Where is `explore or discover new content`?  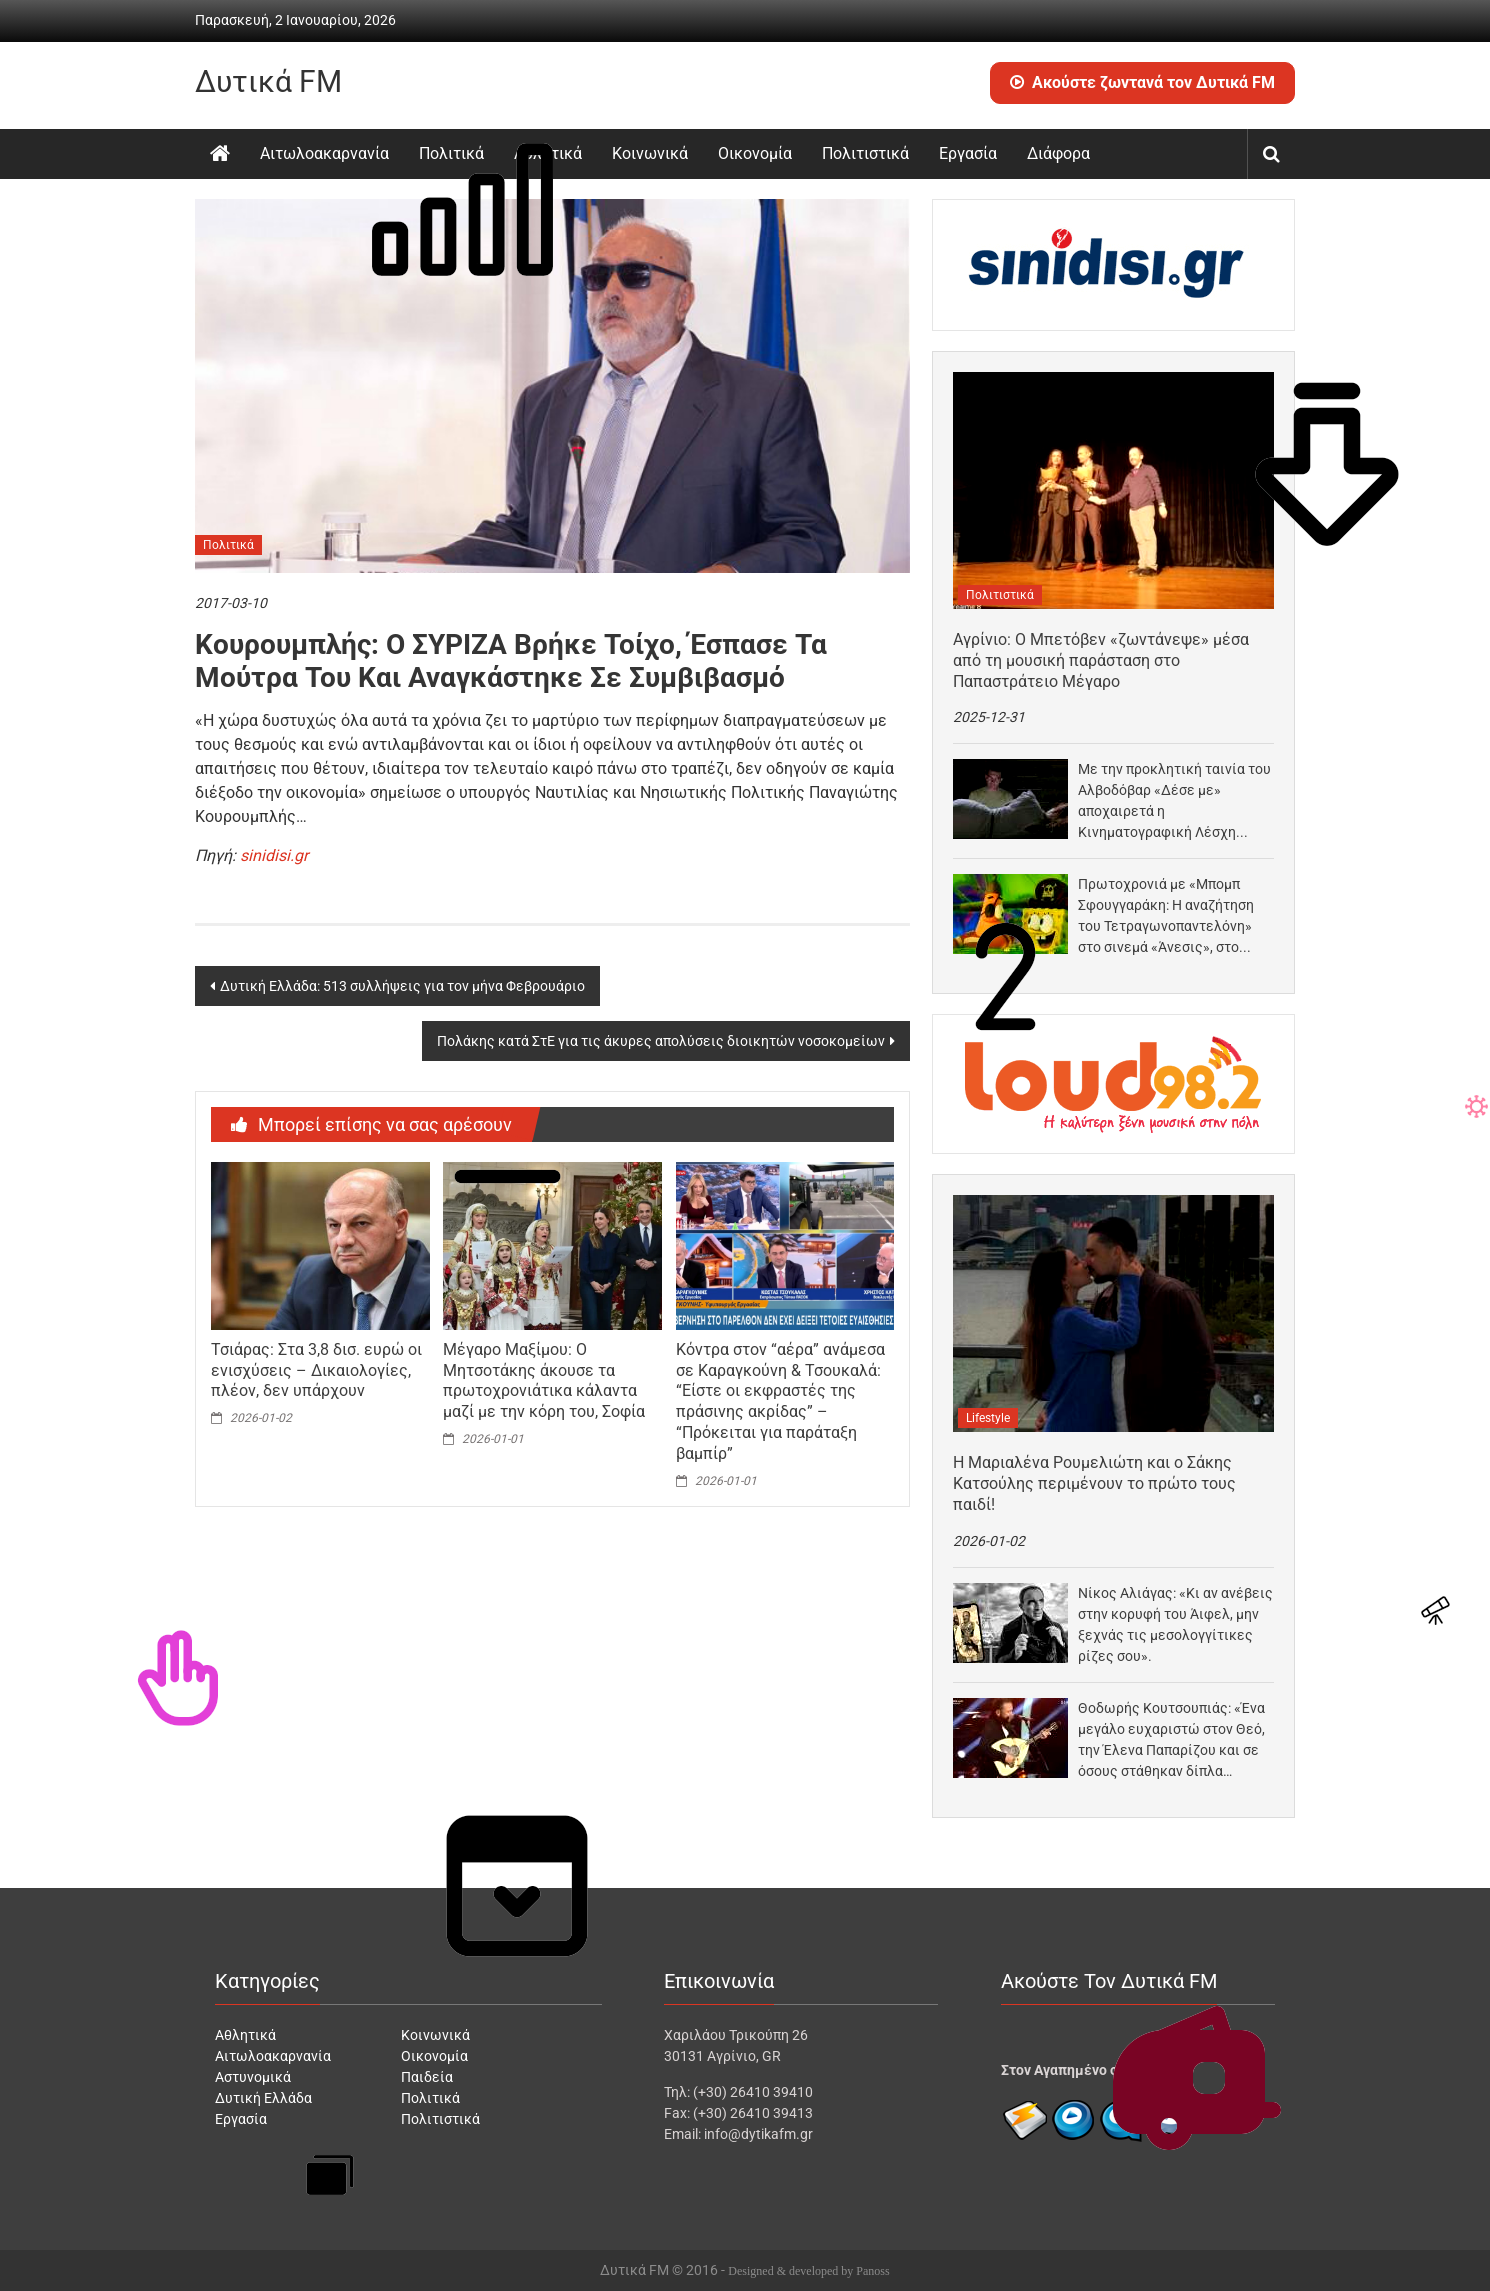
explore or discover new content is located at coordinates (1436, 1610).